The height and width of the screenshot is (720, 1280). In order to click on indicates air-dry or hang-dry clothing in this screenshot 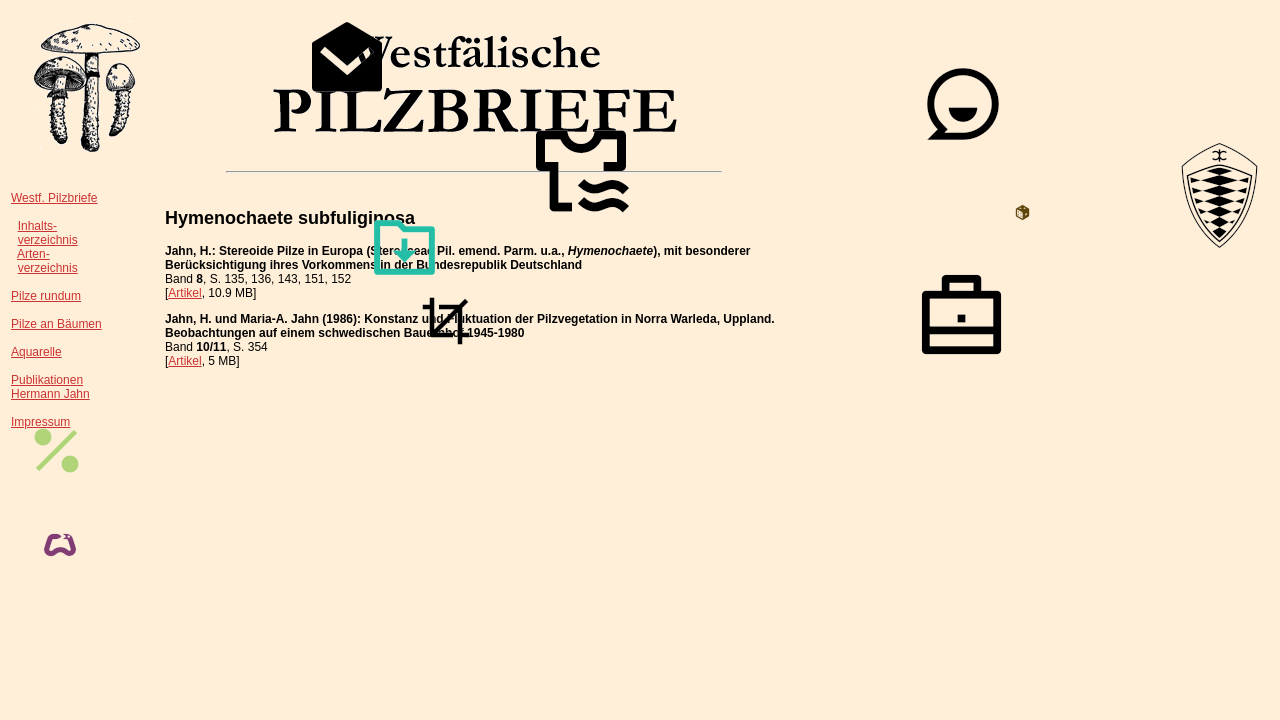, I will do `click(581, 171)`.